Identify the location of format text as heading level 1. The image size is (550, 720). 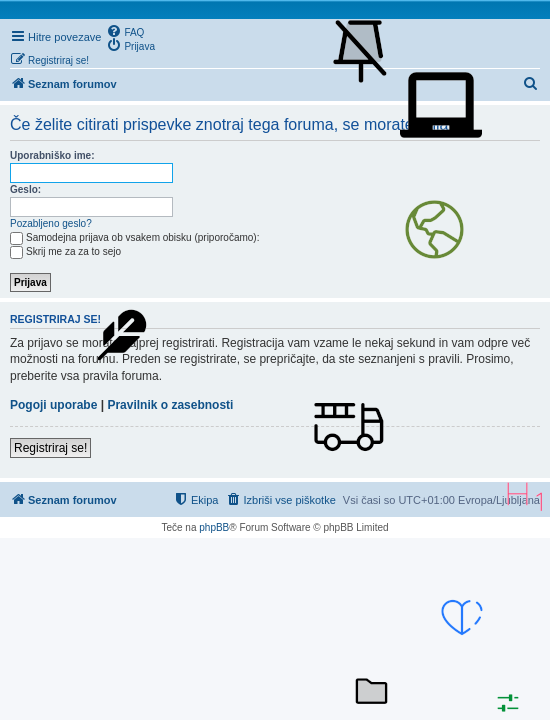
(524, 496).